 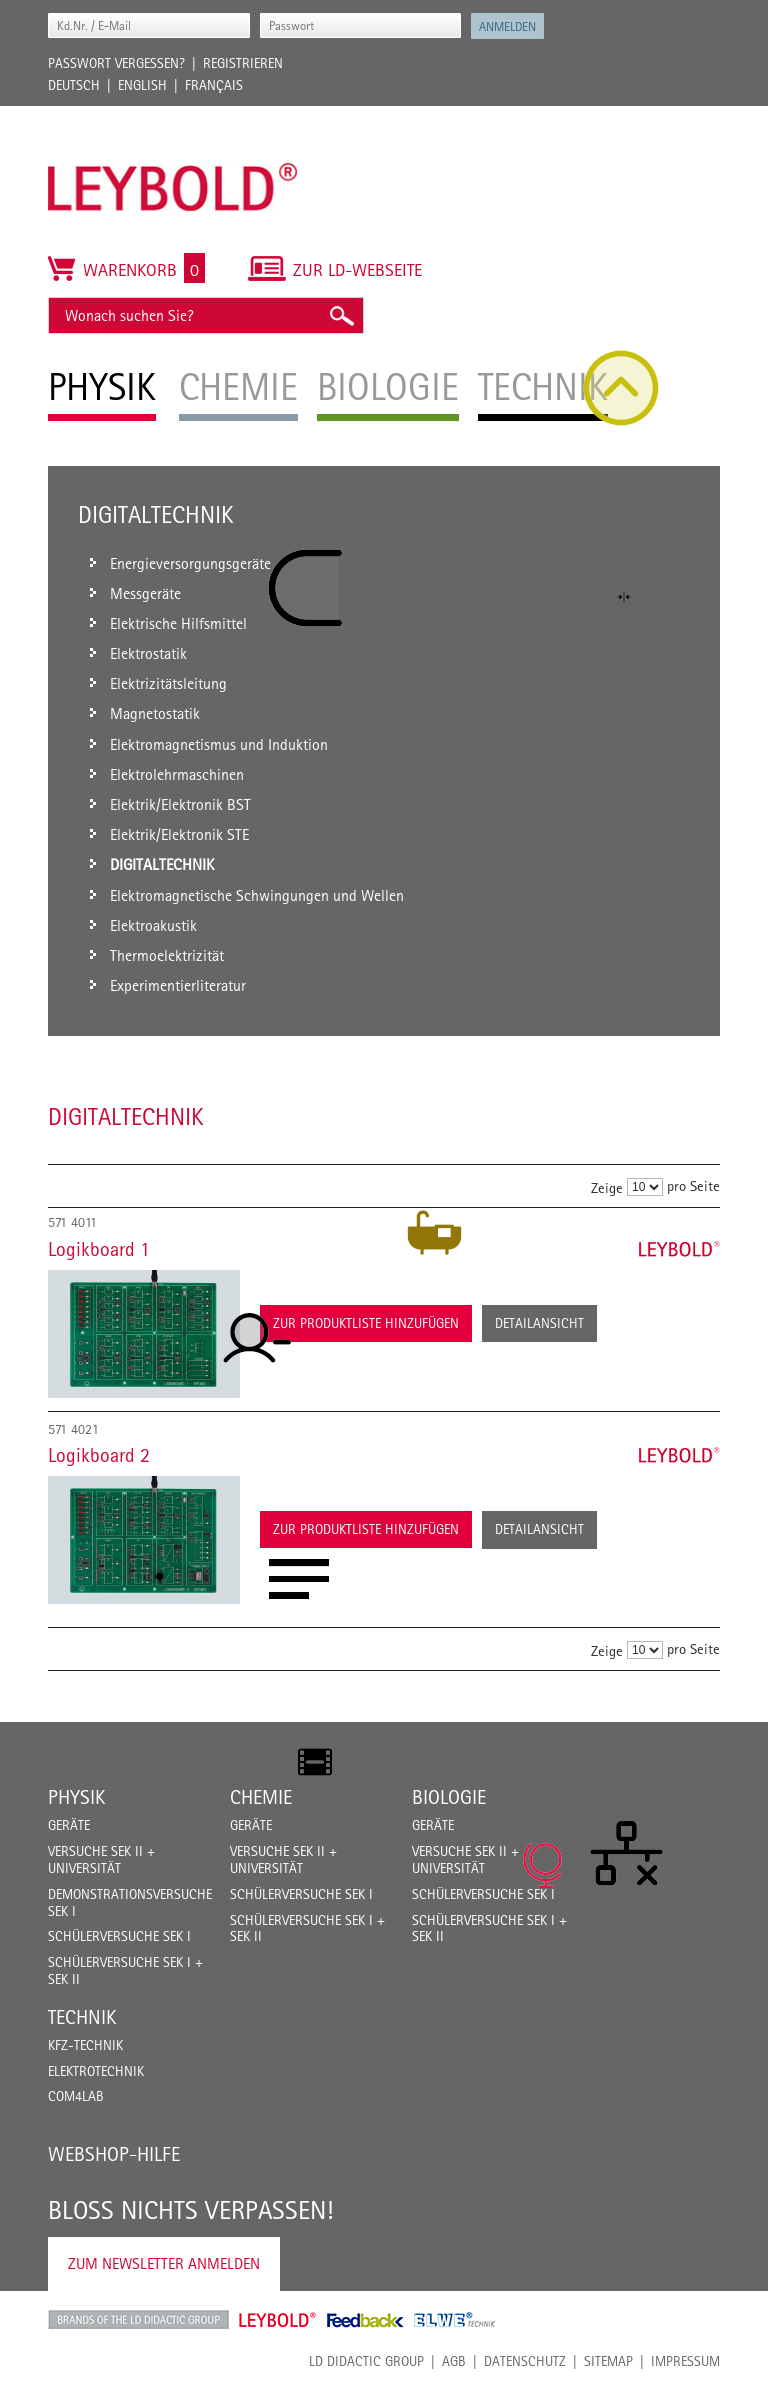 I want to click on collapse or minimize a horizontal panel, so click(x=624, y=597).